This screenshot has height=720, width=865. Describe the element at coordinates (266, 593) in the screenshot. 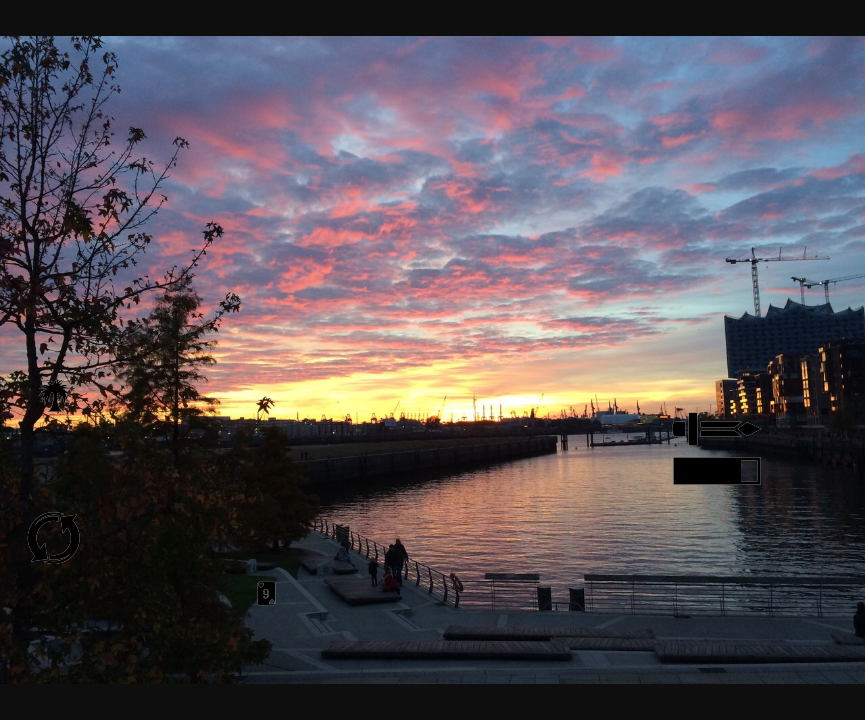

I see `nine of hearts playing card` at that location.